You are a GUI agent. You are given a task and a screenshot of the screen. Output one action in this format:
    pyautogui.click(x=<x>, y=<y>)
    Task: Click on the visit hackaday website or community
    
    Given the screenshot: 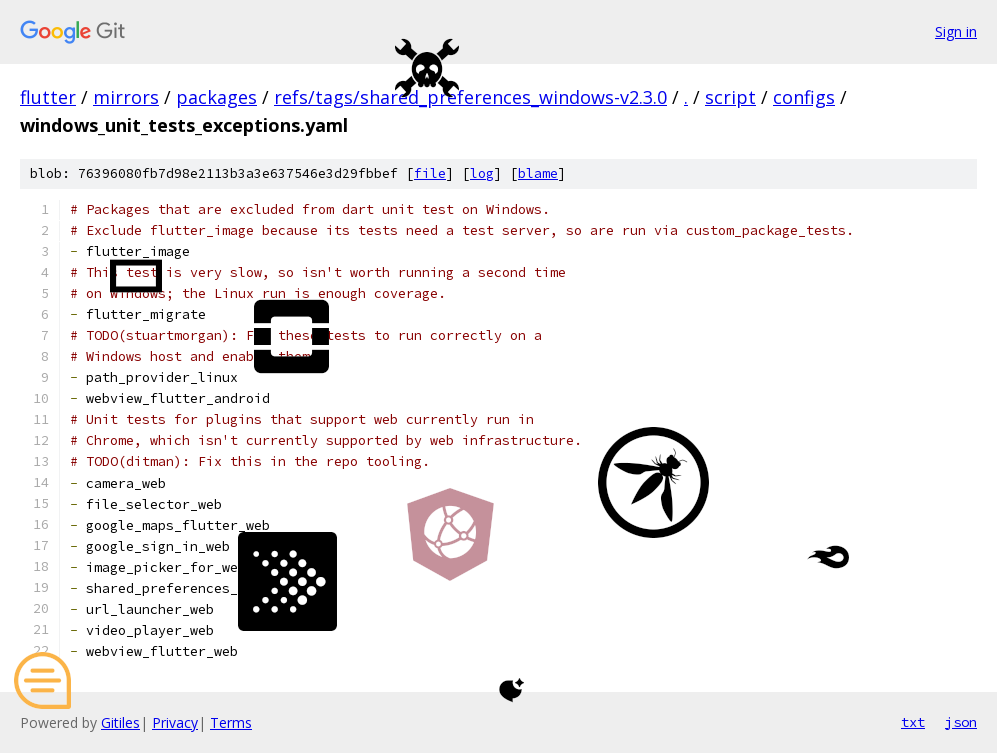 What is the action you would take?
    pyautogui.click(x=427, y=68)
    